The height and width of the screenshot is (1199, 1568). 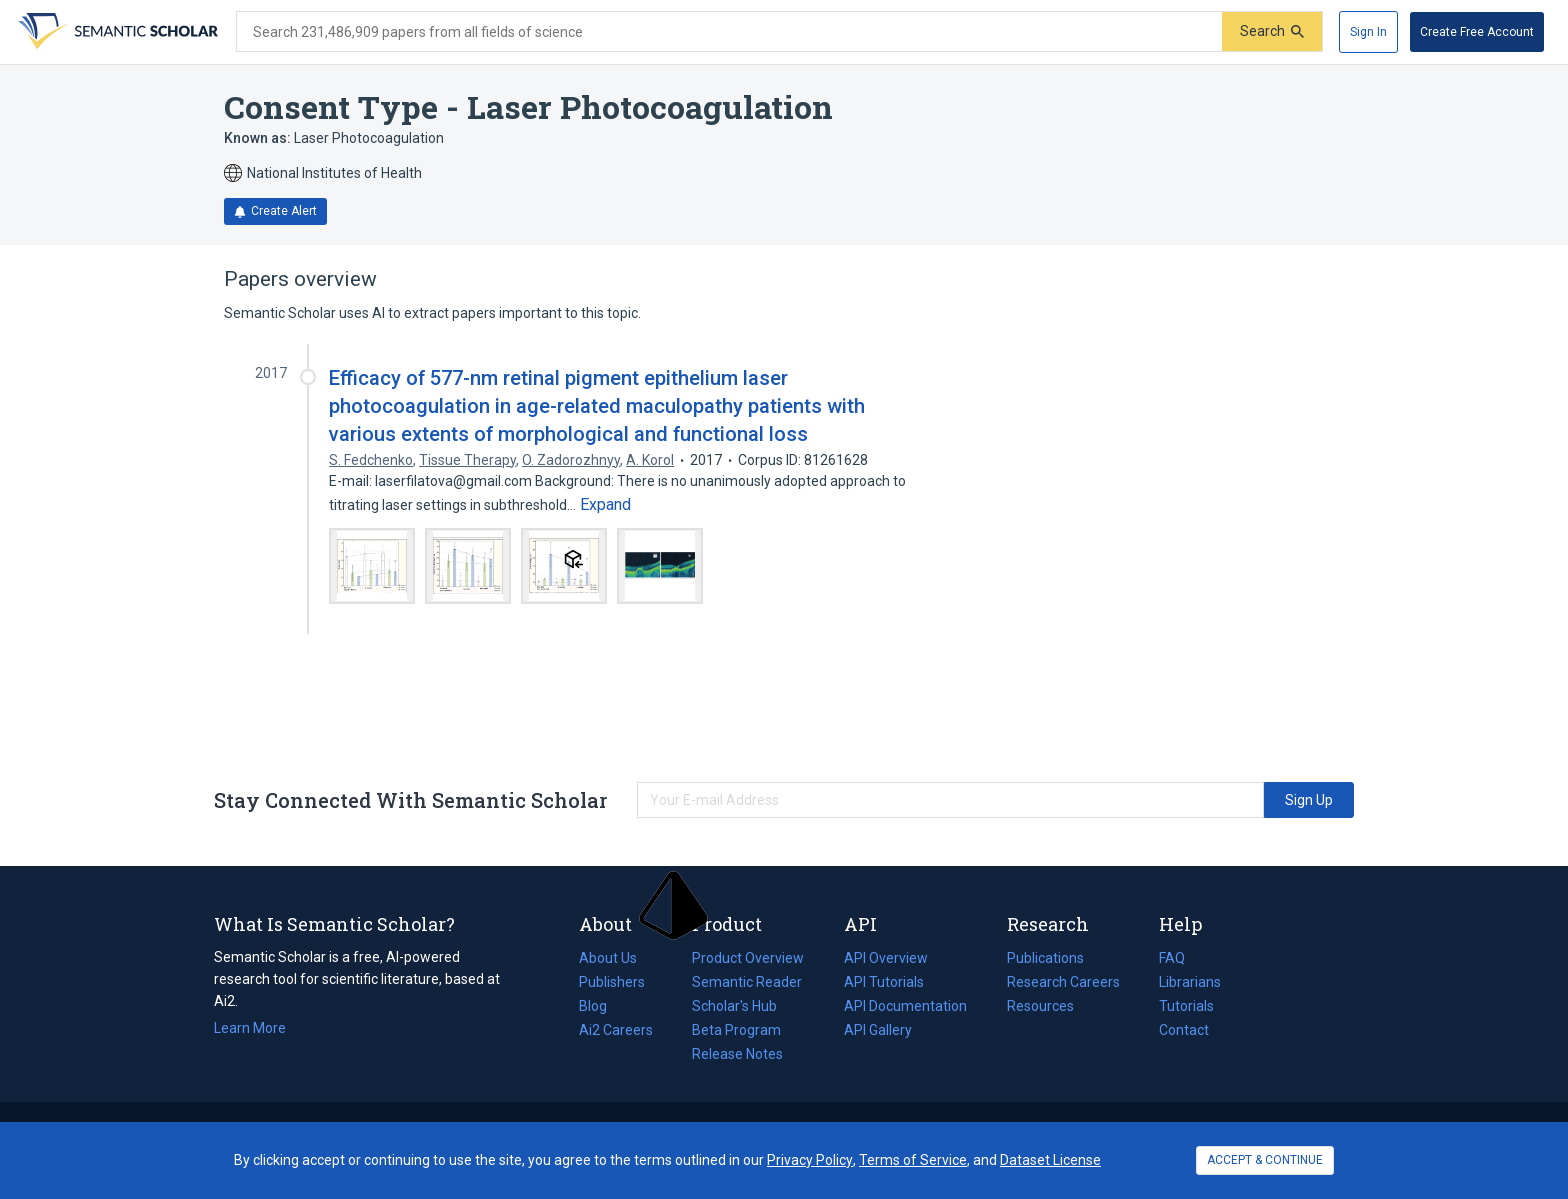 What do you see at coordinates (673, 905) in the screenshot?
I see `access color or light spectrum settings` at bounding box center [673, 905].